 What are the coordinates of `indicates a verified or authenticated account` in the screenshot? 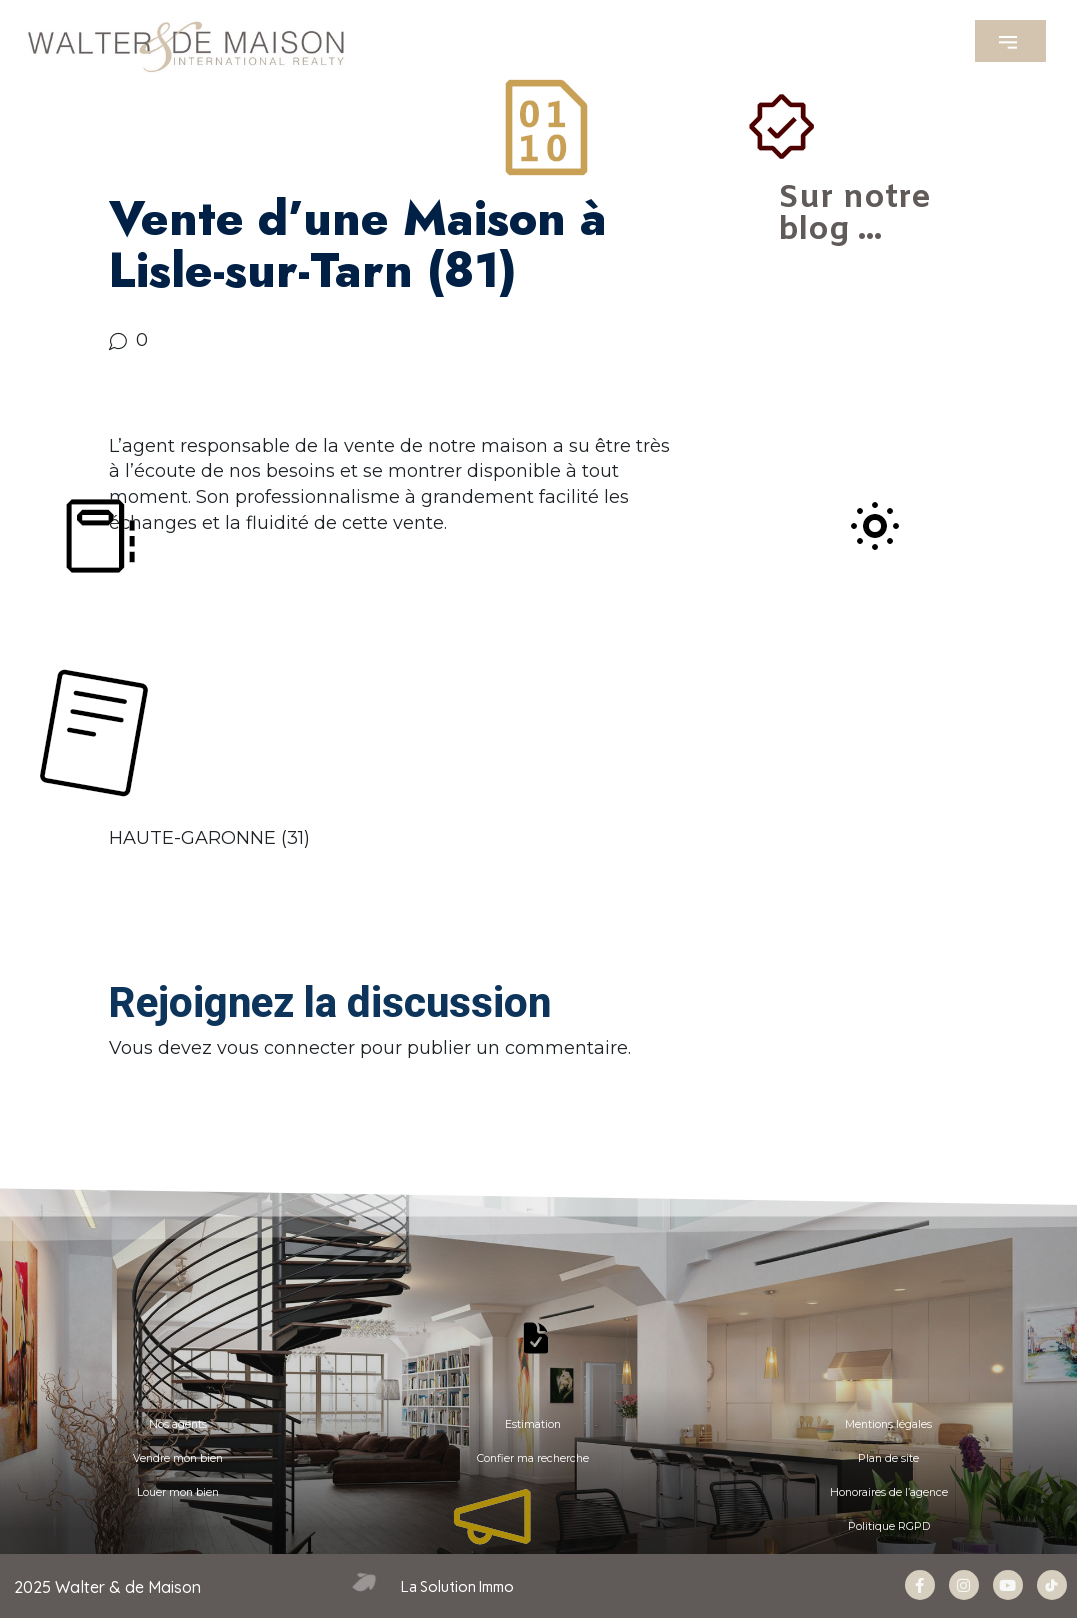 It's located at (781, 126).